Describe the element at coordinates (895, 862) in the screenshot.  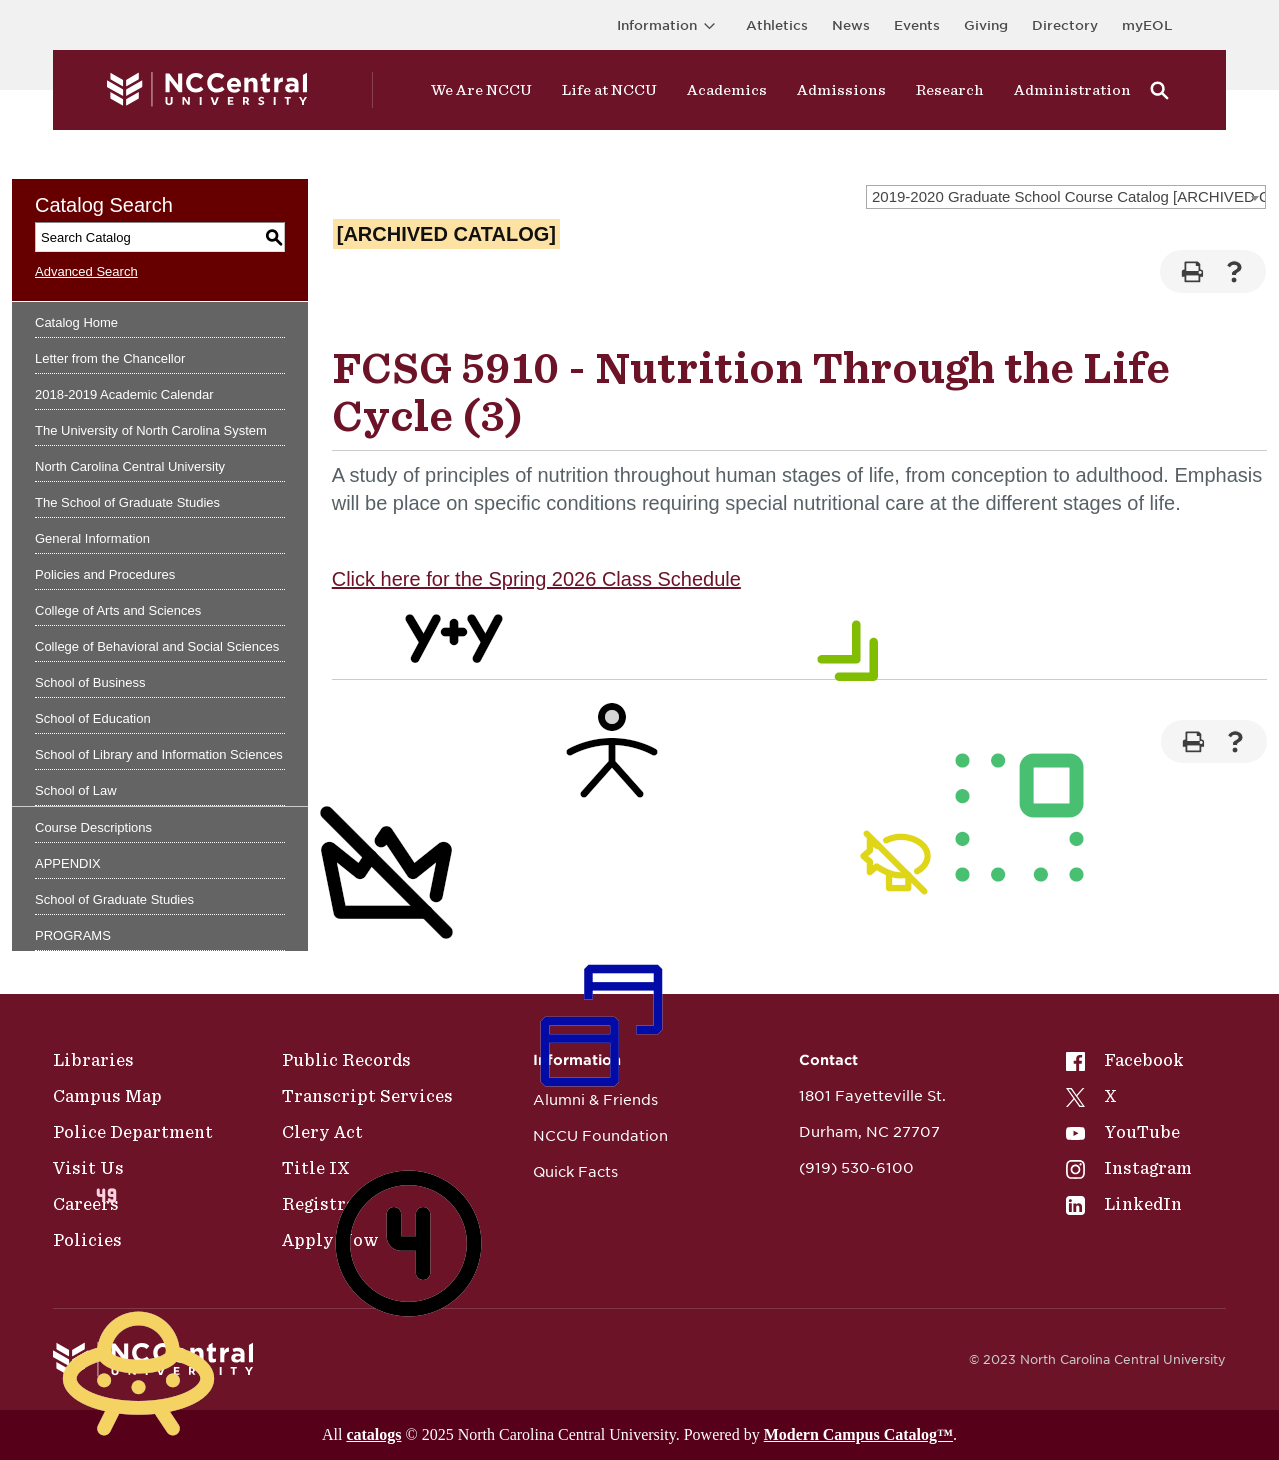
I see `disable airship or blimp tracking` at that location.